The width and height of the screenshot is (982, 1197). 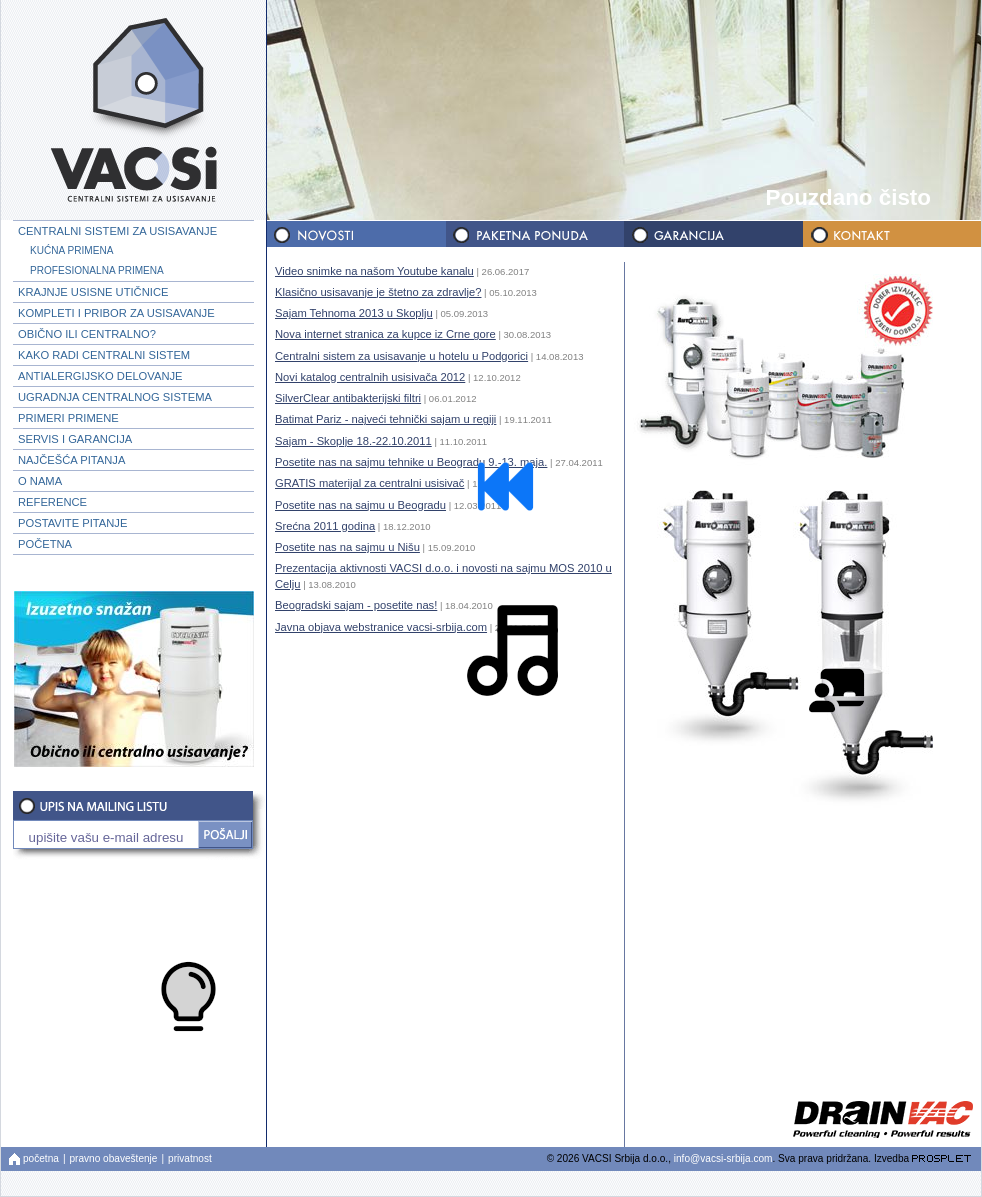 I want to click on access tips or helpful suggestions, so click(x=188, y=996).